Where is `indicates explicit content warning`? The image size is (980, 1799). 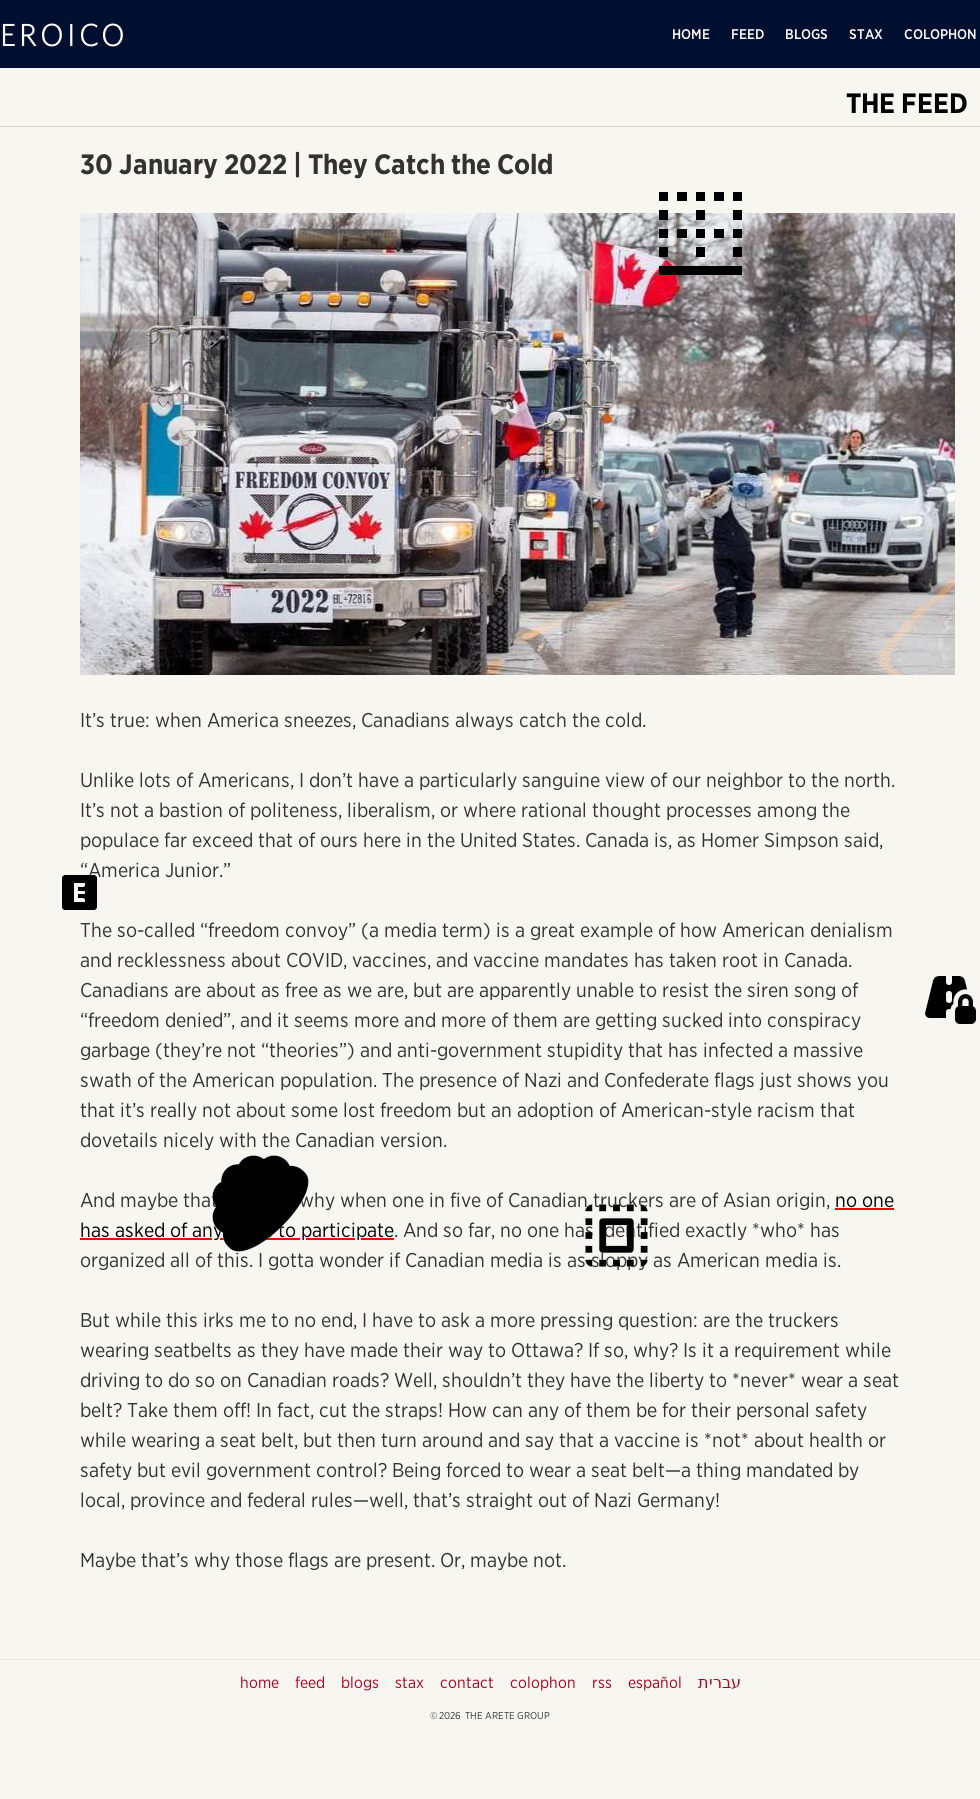 indicates explicit content warning is located at coordinates (79, 892).